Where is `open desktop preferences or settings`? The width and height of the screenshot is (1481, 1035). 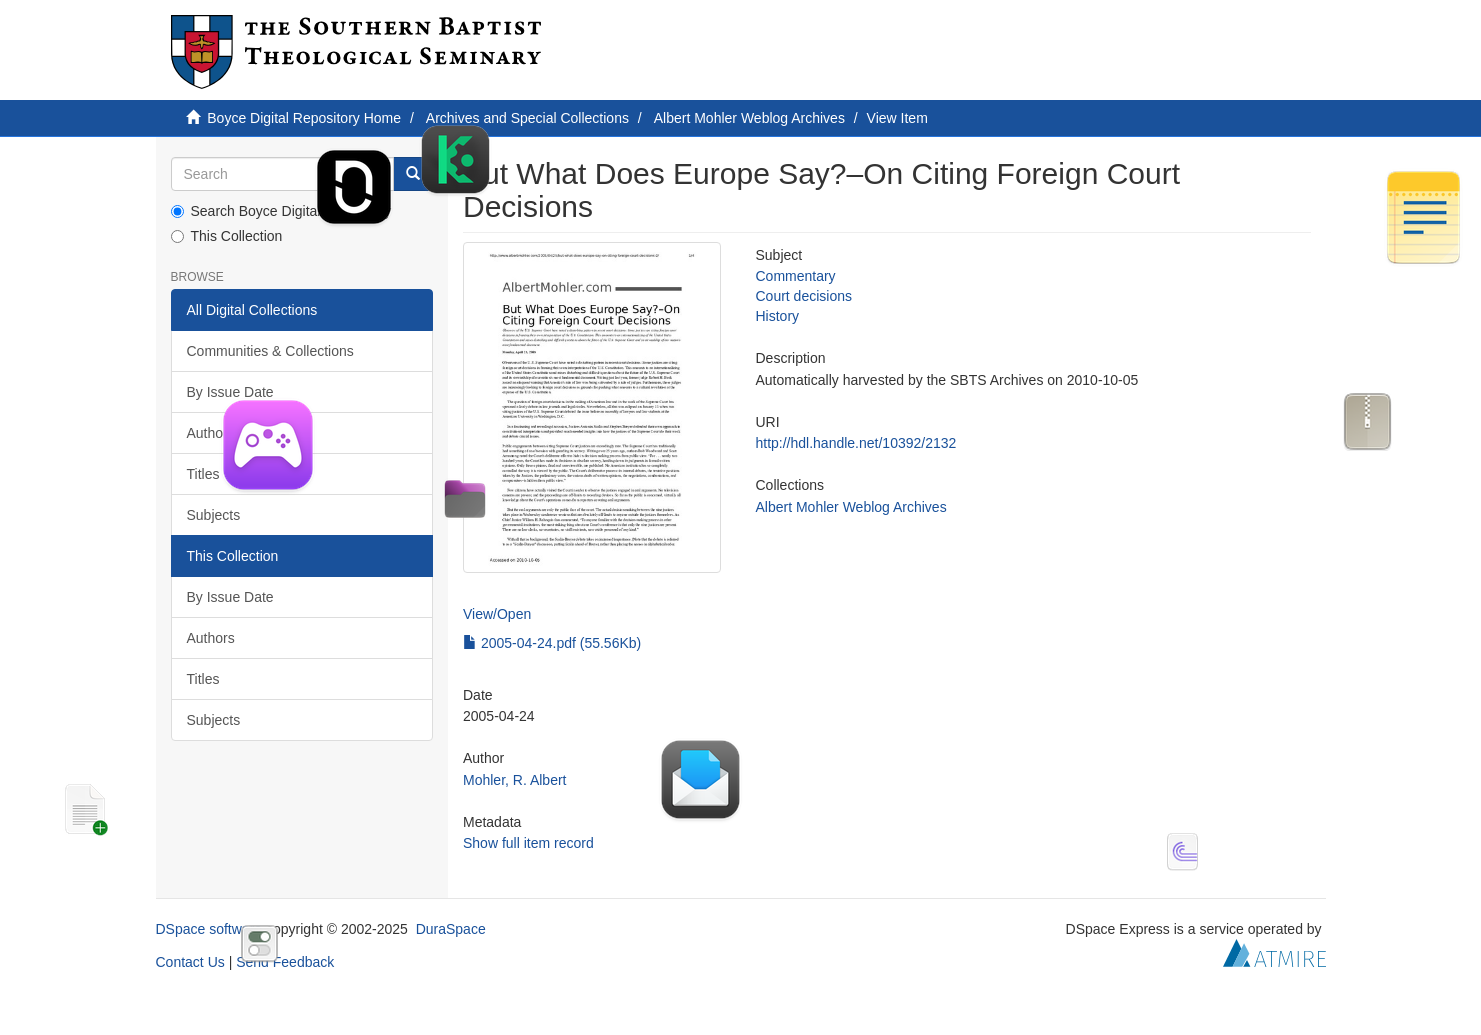
open desktop preferences or settings is located at coordinates (259, 943).